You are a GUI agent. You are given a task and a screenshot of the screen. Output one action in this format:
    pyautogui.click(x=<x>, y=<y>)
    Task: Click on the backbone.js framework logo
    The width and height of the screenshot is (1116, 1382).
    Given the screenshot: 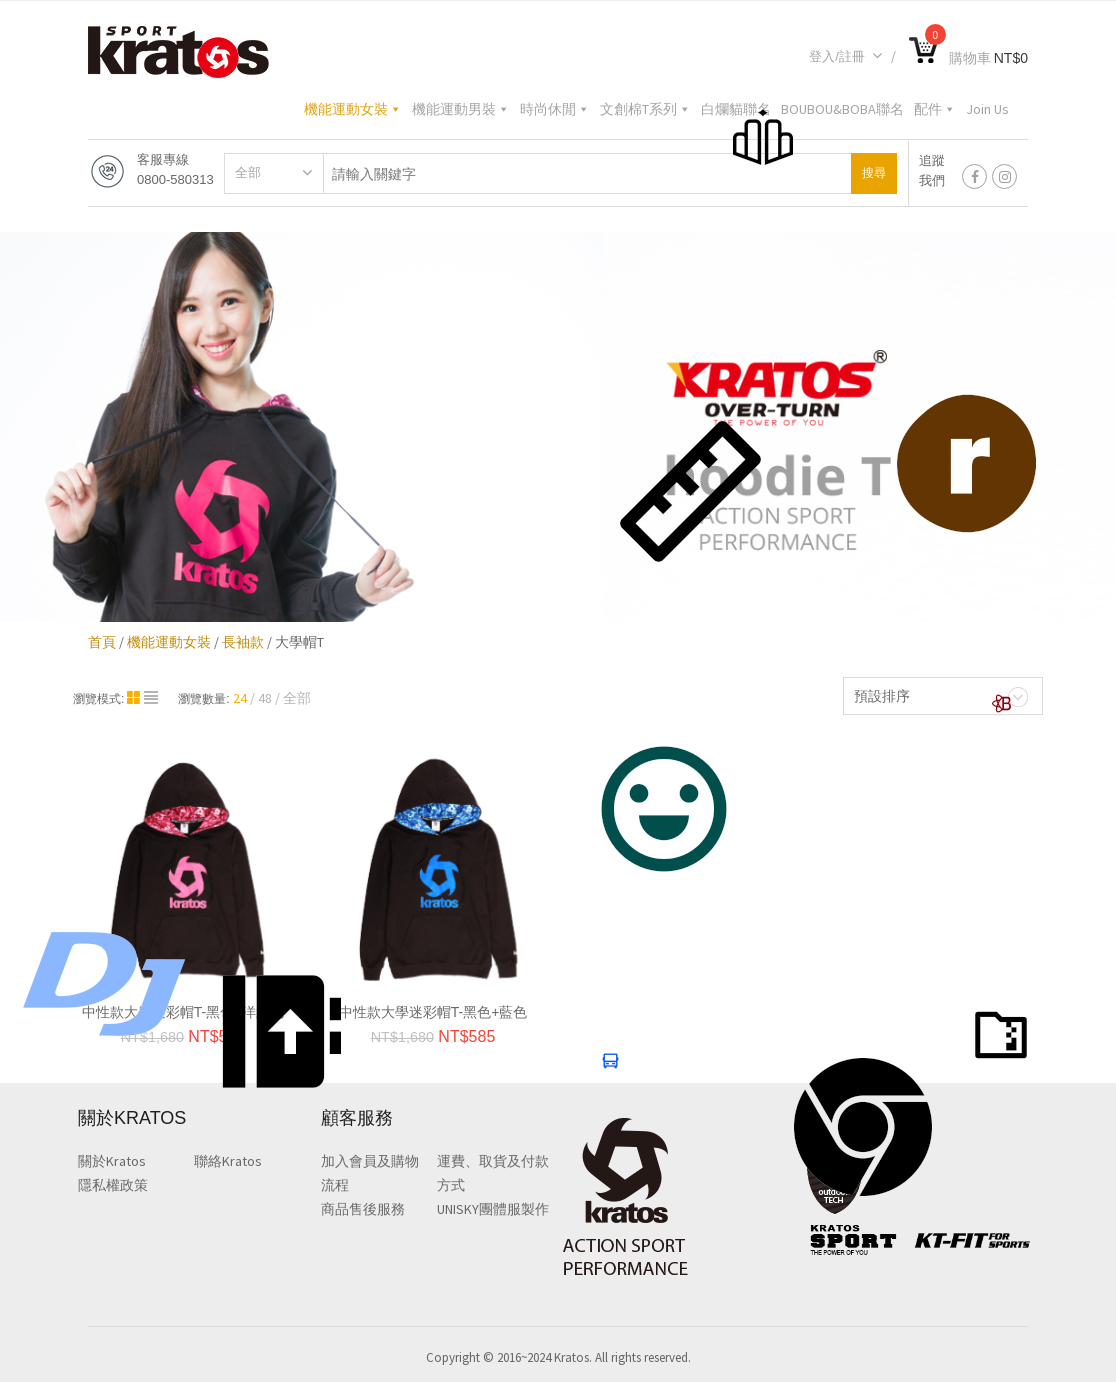 What is the action you would take?
    pyautogui.click(x=763, y=137)
    